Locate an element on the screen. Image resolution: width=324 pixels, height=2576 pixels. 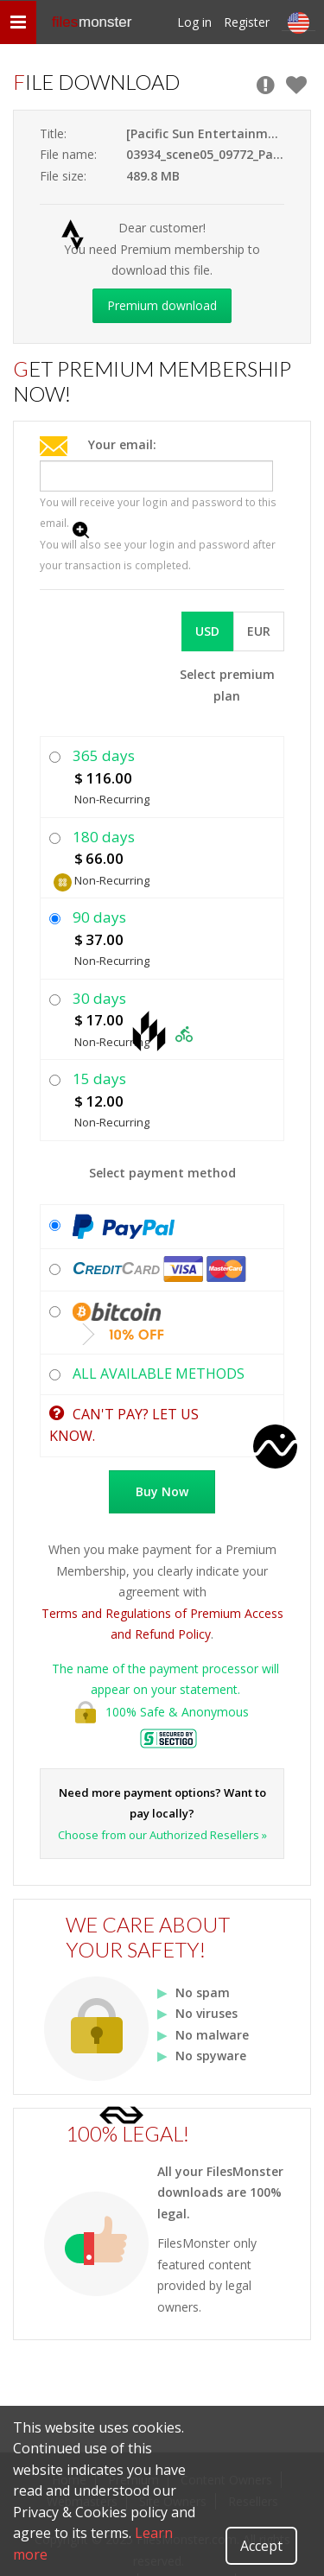
lit web components library logo is located at coordinates (149, 1031).